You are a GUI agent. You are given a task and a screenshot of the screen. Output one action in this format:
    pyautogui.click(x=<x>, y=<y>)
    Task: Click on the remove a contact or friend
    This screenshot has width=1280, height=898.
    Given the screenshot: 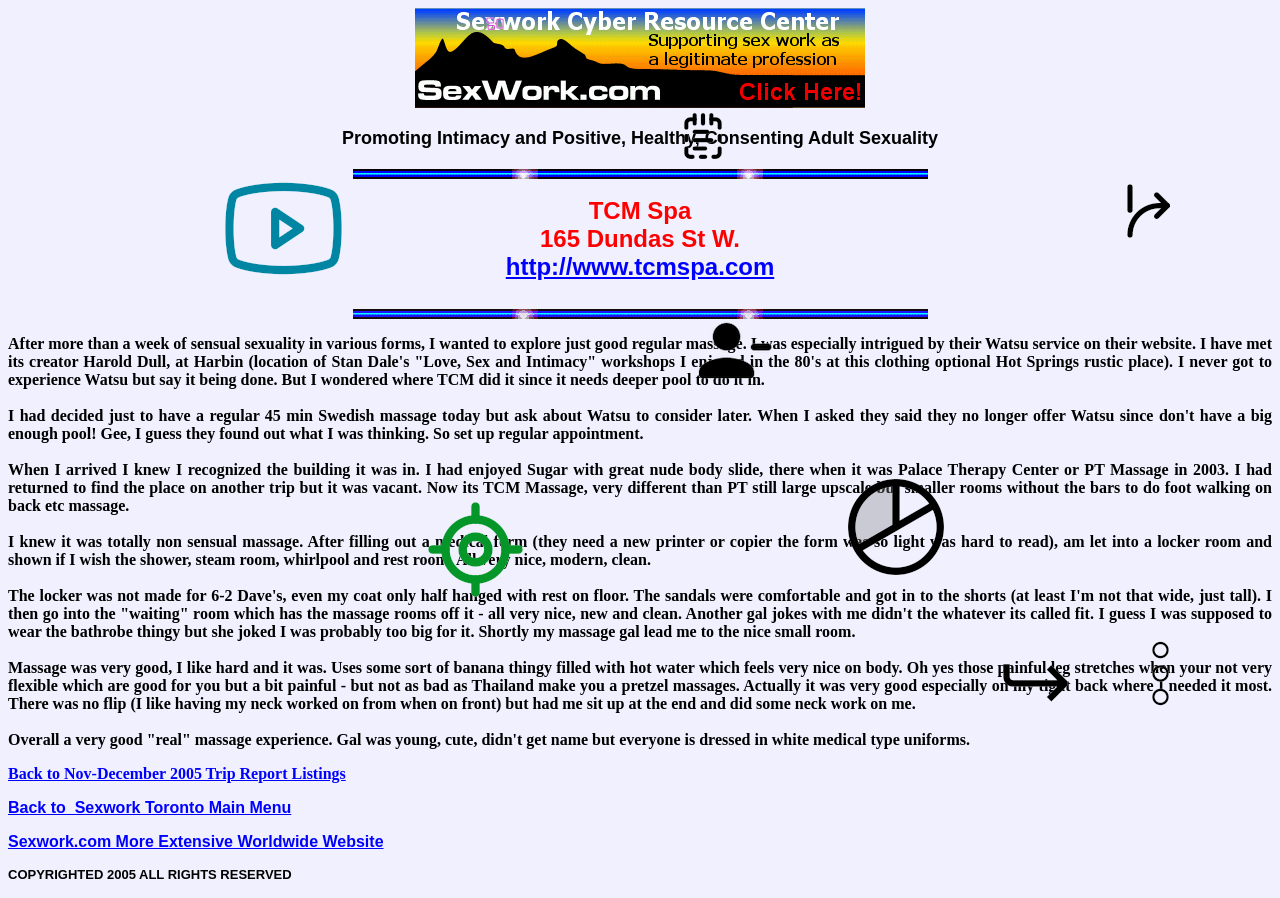 What is the action you would take?
    pyautogui.click(x=733, y=350)
    